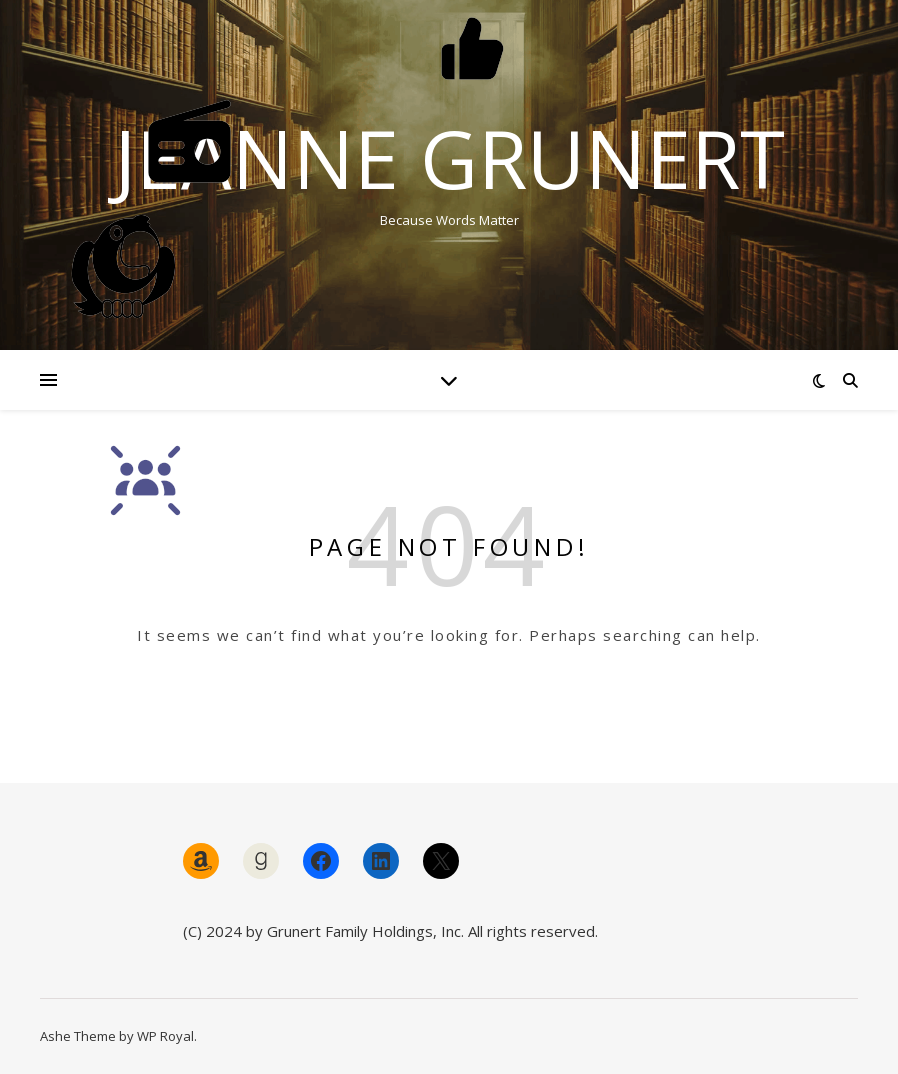  I want to click on like or upvote content, so click(472, 48).